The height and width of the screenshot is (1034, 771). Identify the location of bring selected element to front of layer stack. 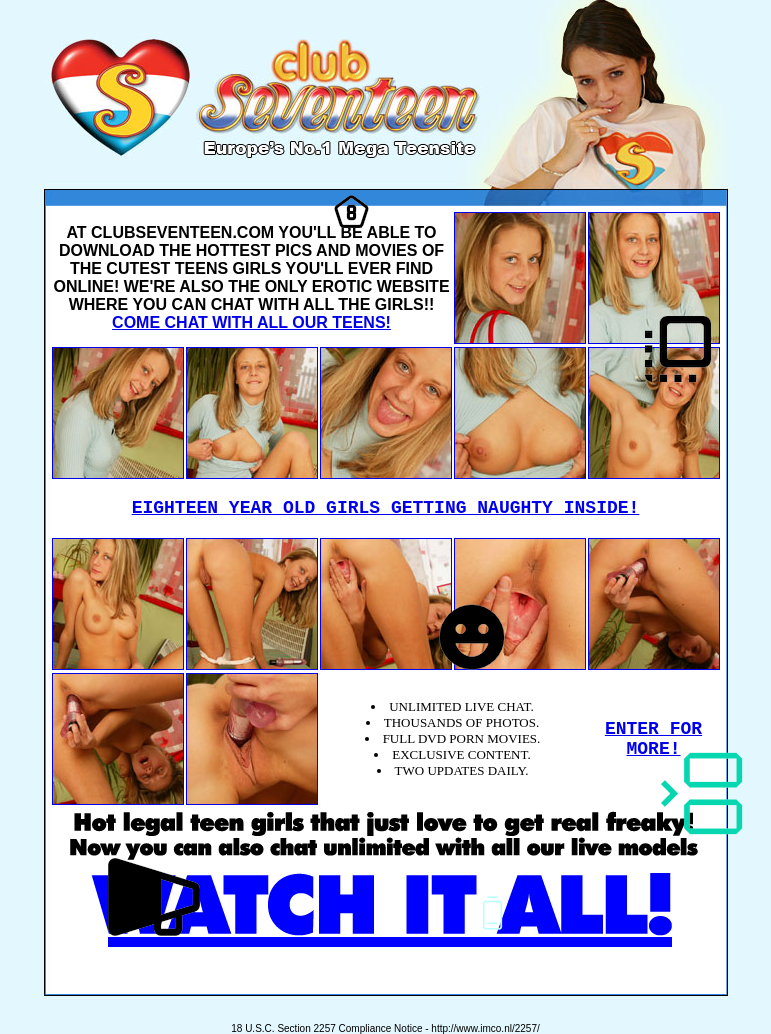
(678, 349).